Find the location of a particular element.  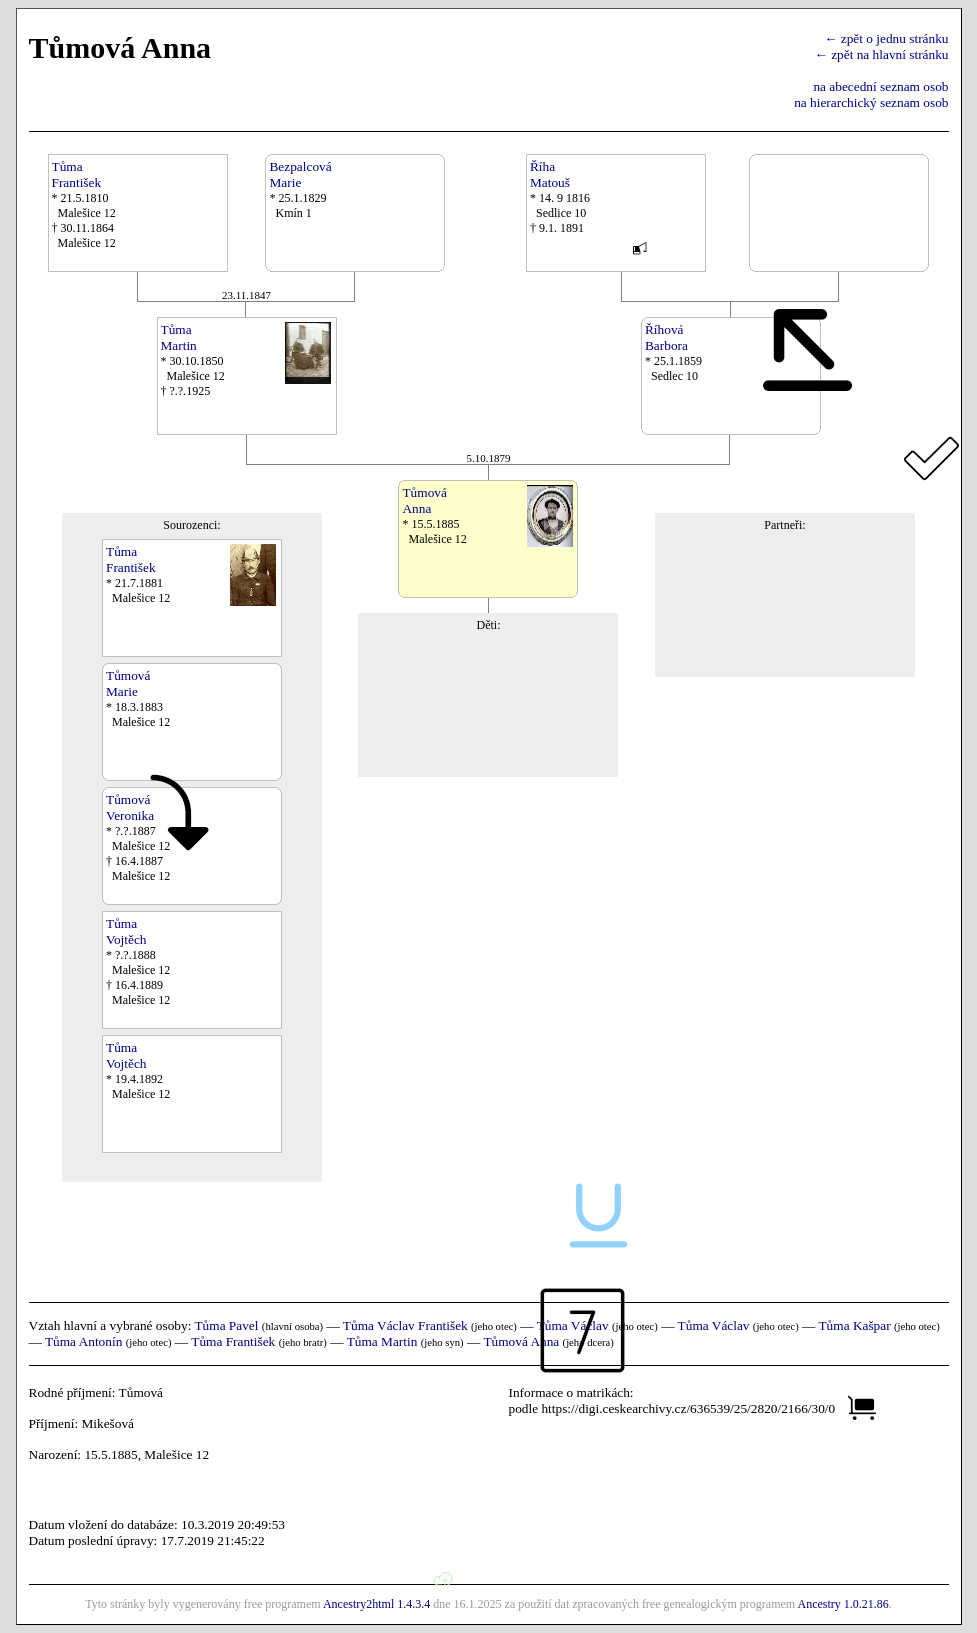

confirm or submit an action is located at coordinates (930, 457).